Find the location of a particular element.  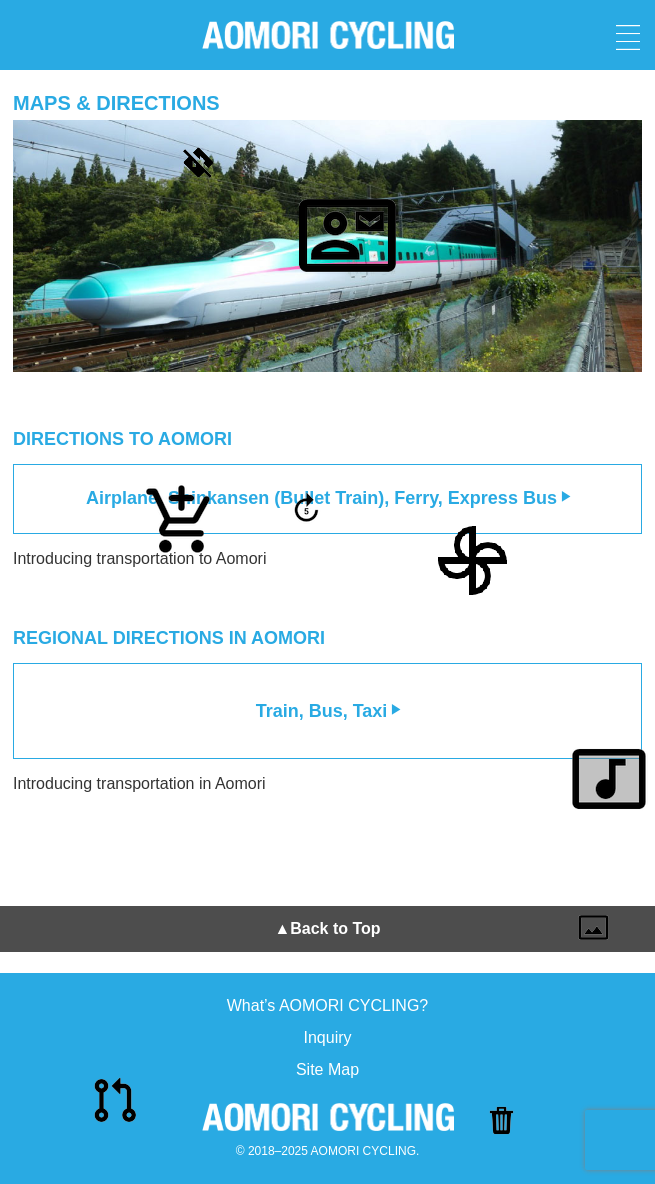

skip forward 5 seconds in media playback is located at coordinates (306, 508).